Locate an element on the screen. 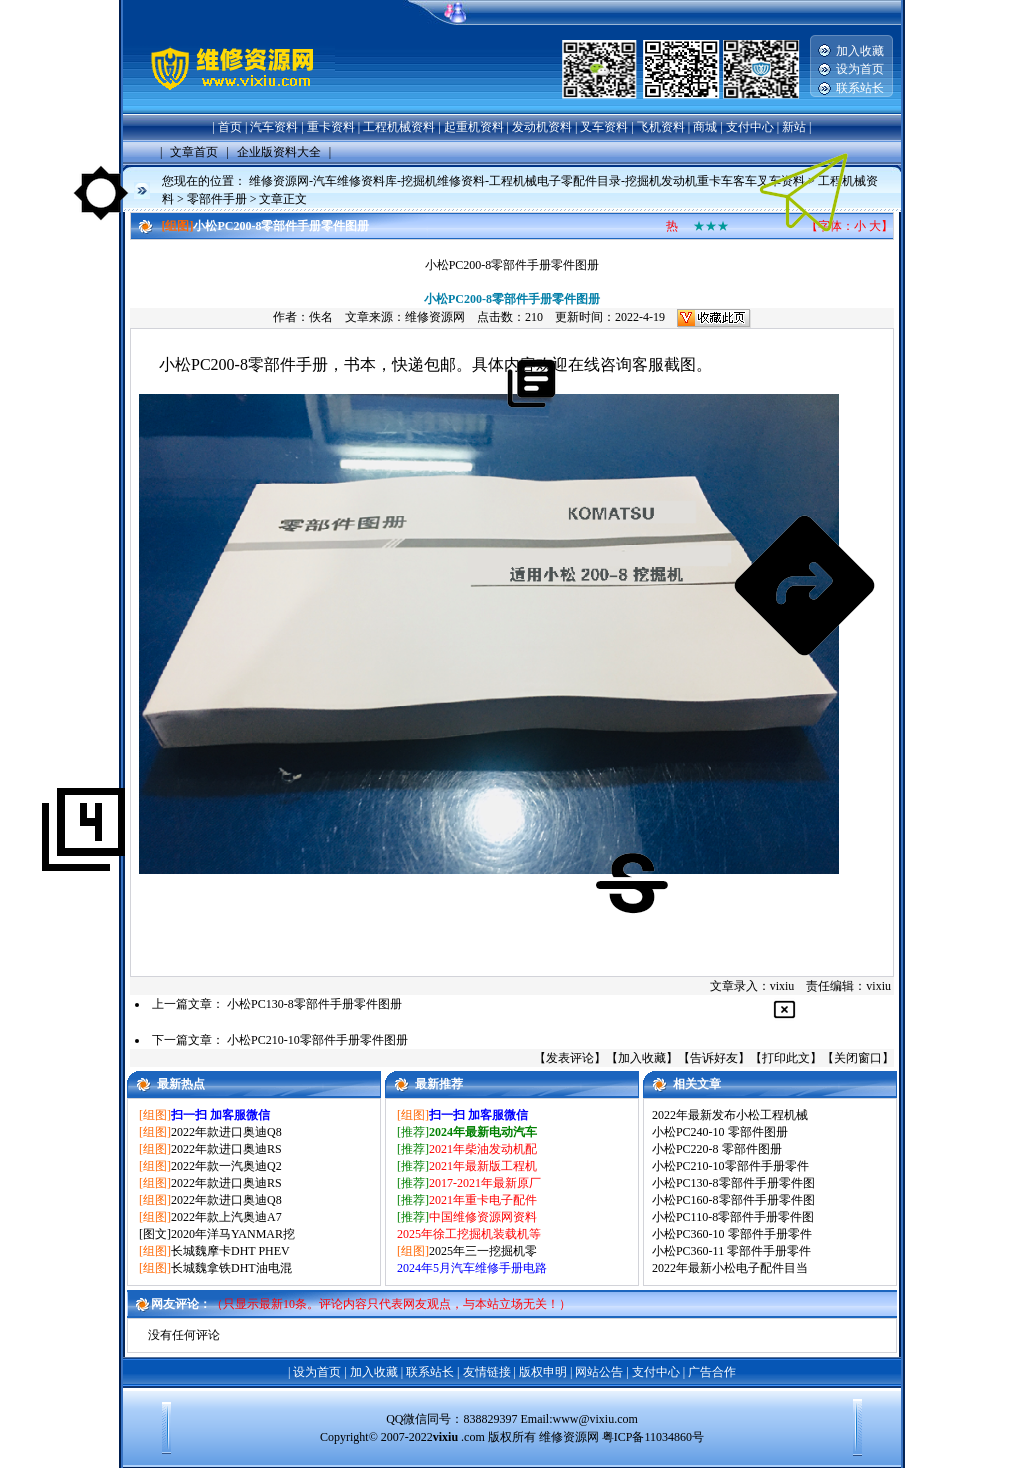  cancel or close a presentation is located at coordinates (784, 1009).